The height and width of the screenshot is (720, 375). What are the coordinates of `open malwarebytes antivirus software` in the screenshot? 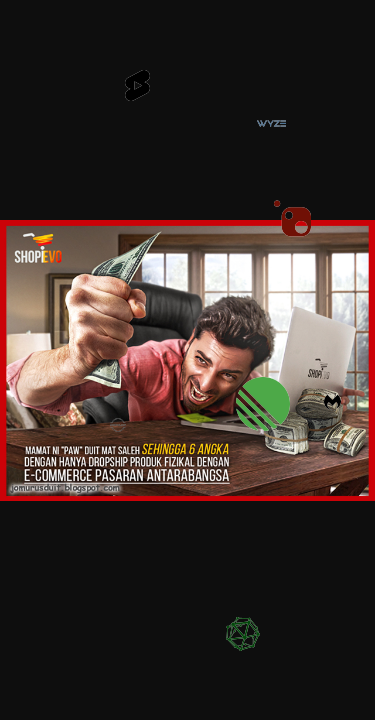 It's located at (332, 402).